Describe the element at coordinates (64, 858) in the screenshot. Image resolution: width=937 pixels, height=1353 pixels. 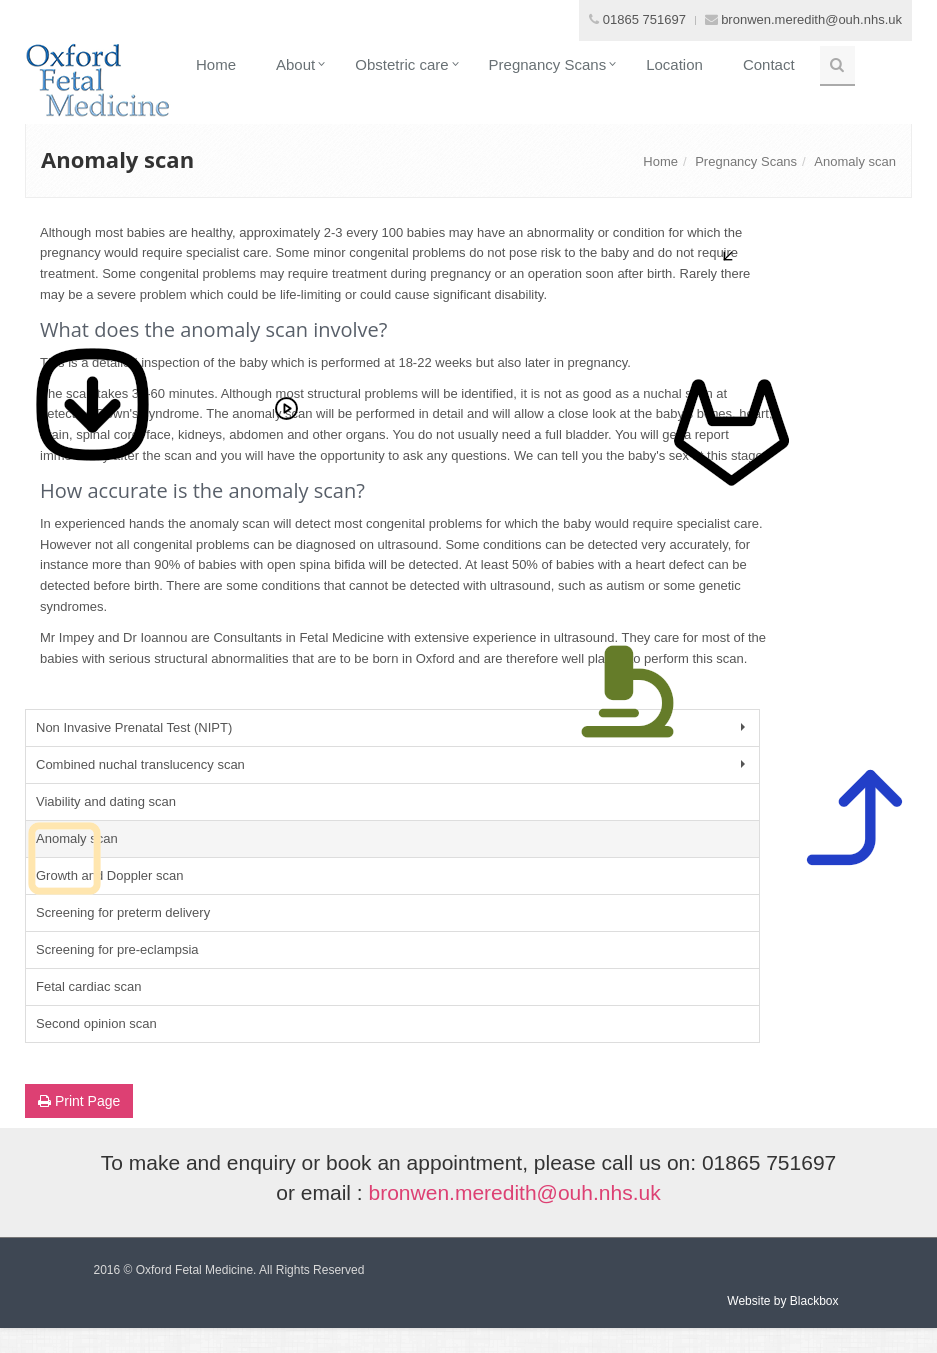
I see `unchecked checkbox or selection state` at that location.